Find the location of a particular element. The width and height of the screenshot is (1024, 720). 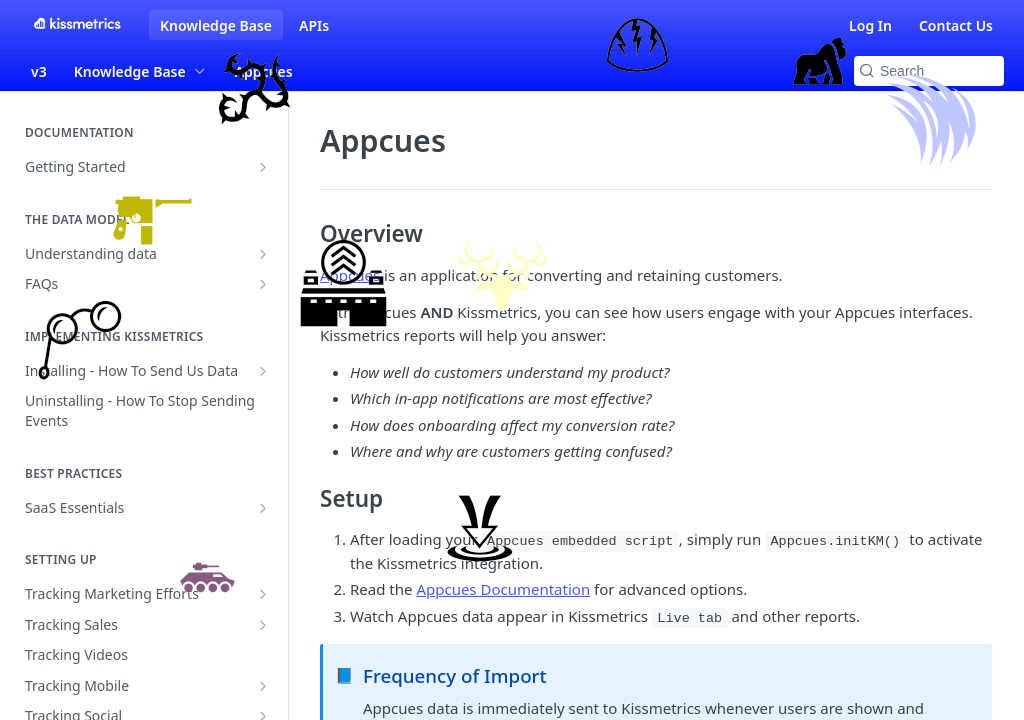

select a thorny or cursed status effect is located at coordinates (253, 87).